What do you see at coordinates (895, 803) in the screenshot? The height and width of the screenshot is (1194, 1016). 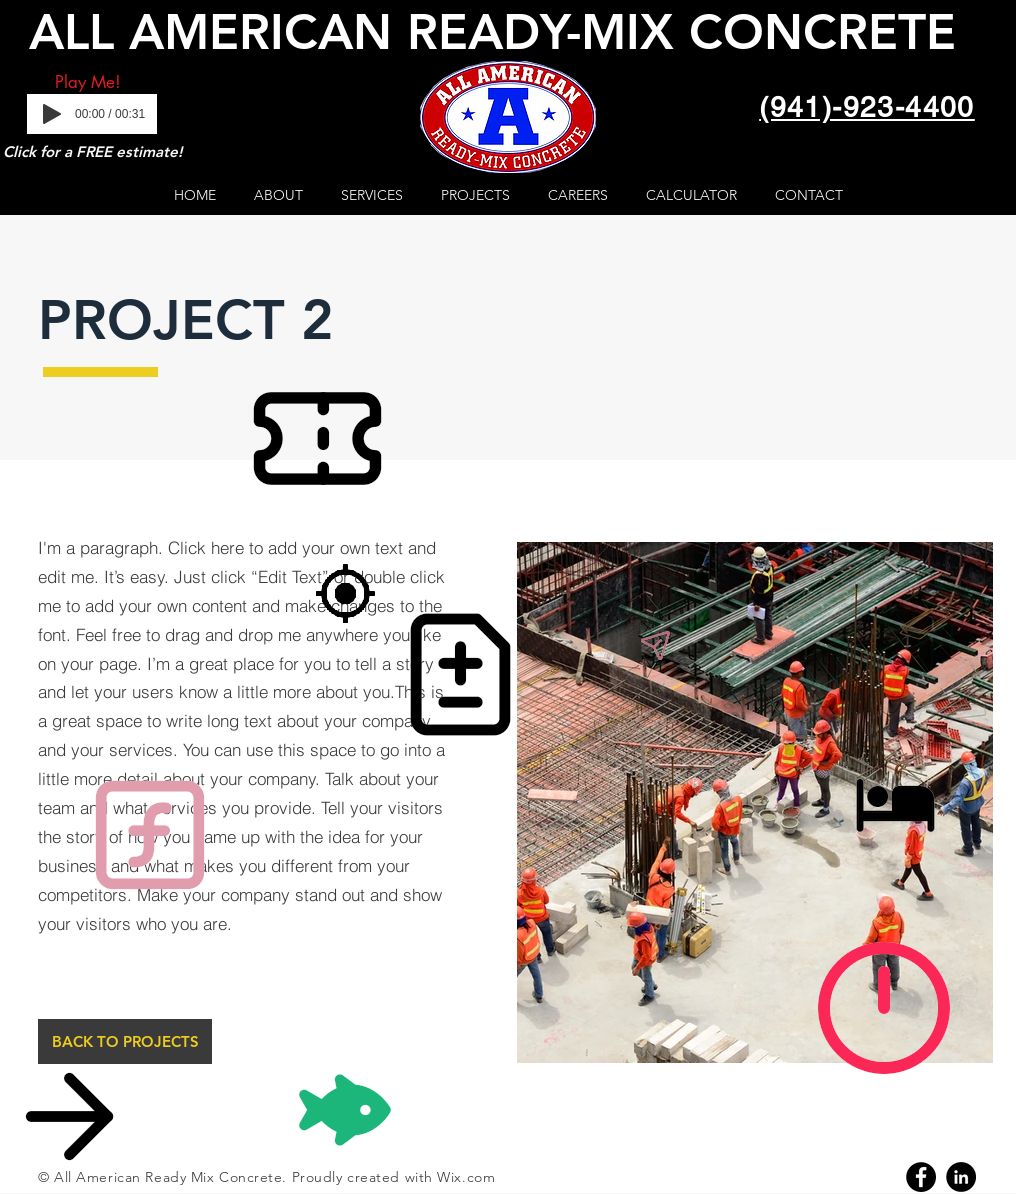 I see `find nearby hotels or accommodations` at bounding box center [895, 803].